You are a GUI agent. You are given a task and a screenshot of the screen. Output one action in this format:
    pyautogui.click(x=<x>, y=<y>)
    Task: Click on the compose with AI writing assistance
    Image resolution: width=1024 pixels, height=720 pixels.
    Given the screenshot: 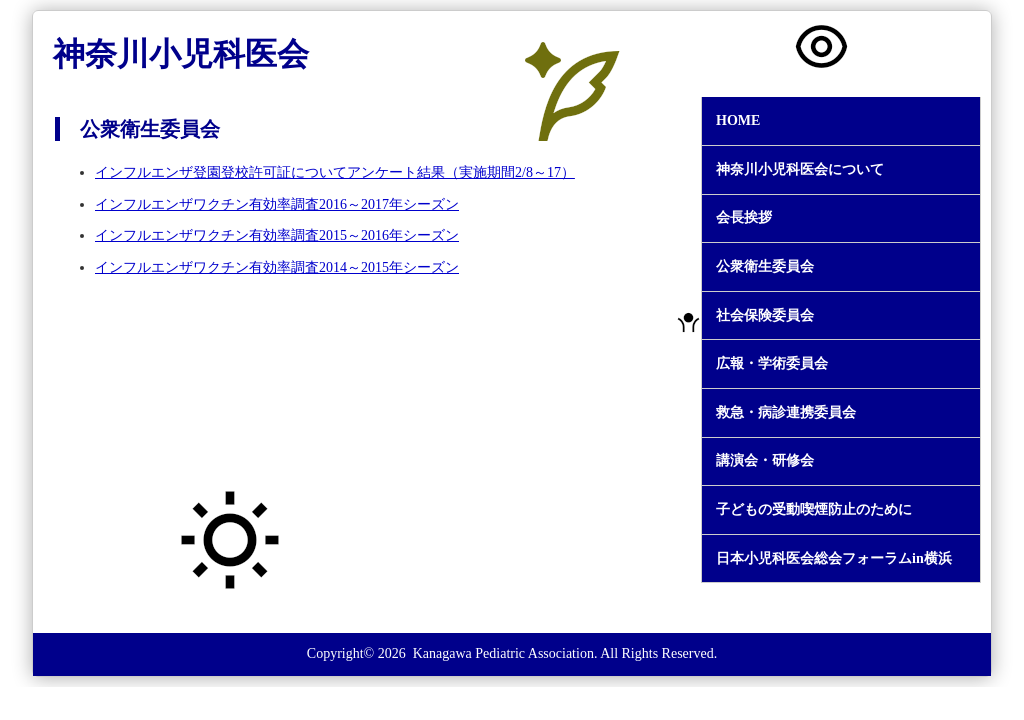 What is the action you would take?
    pyautogui.click(x=579, y=96)
    